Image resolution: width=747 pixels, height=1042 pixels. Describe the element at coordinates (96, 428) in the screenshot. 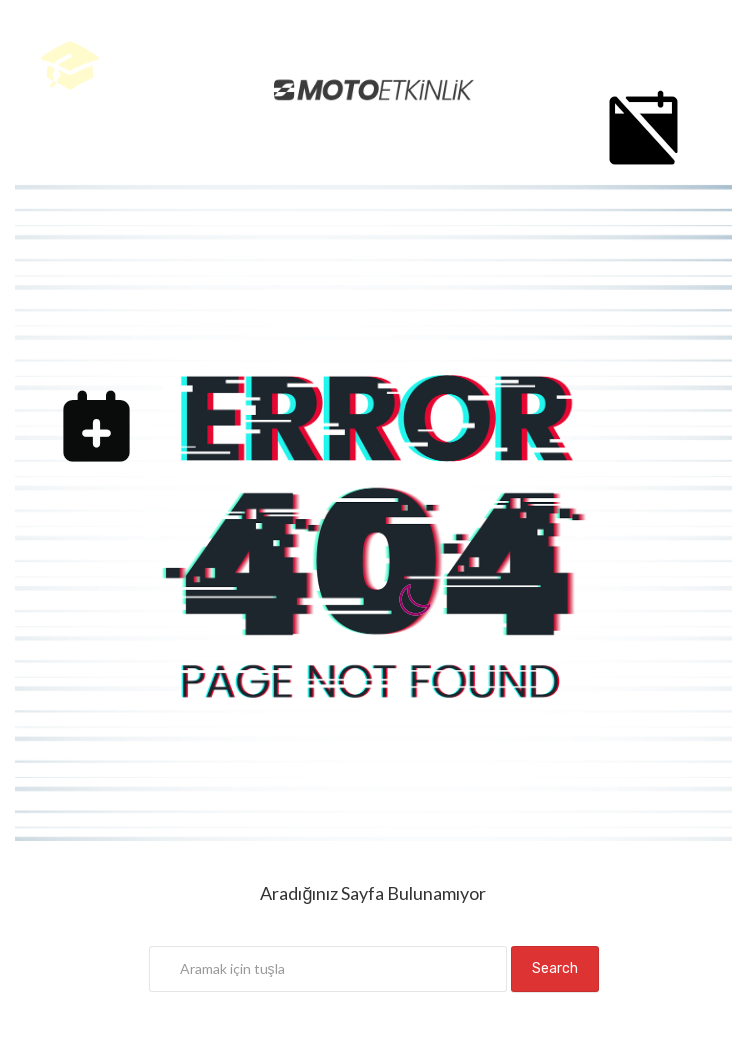

I see `add a new event to your calendar` at that location.